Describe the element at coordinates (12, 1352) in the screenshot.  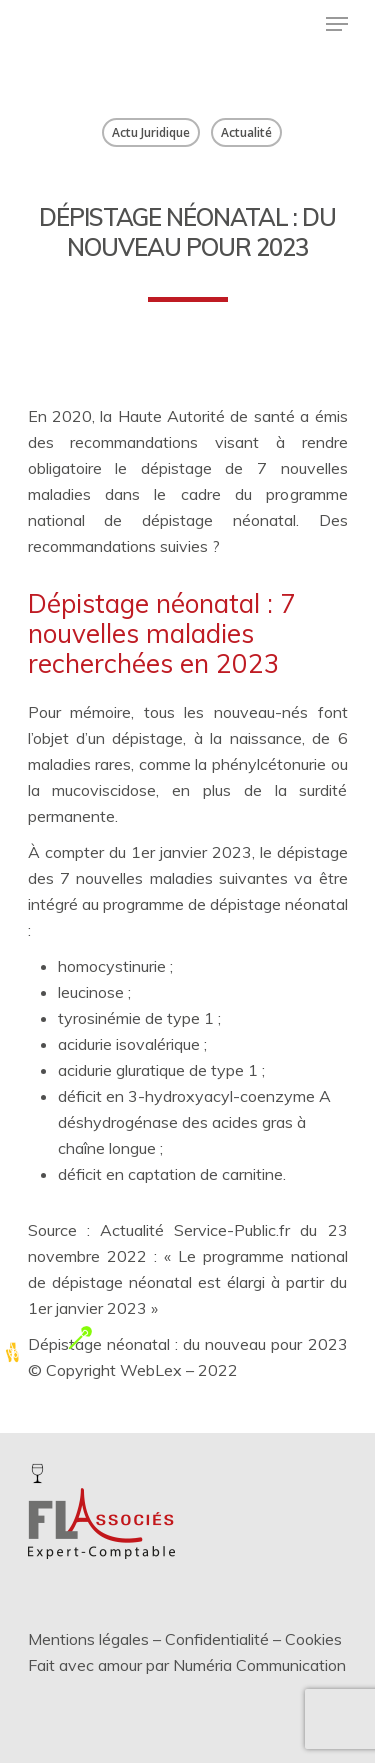
I see `access dance or ballet-related content` at that location.